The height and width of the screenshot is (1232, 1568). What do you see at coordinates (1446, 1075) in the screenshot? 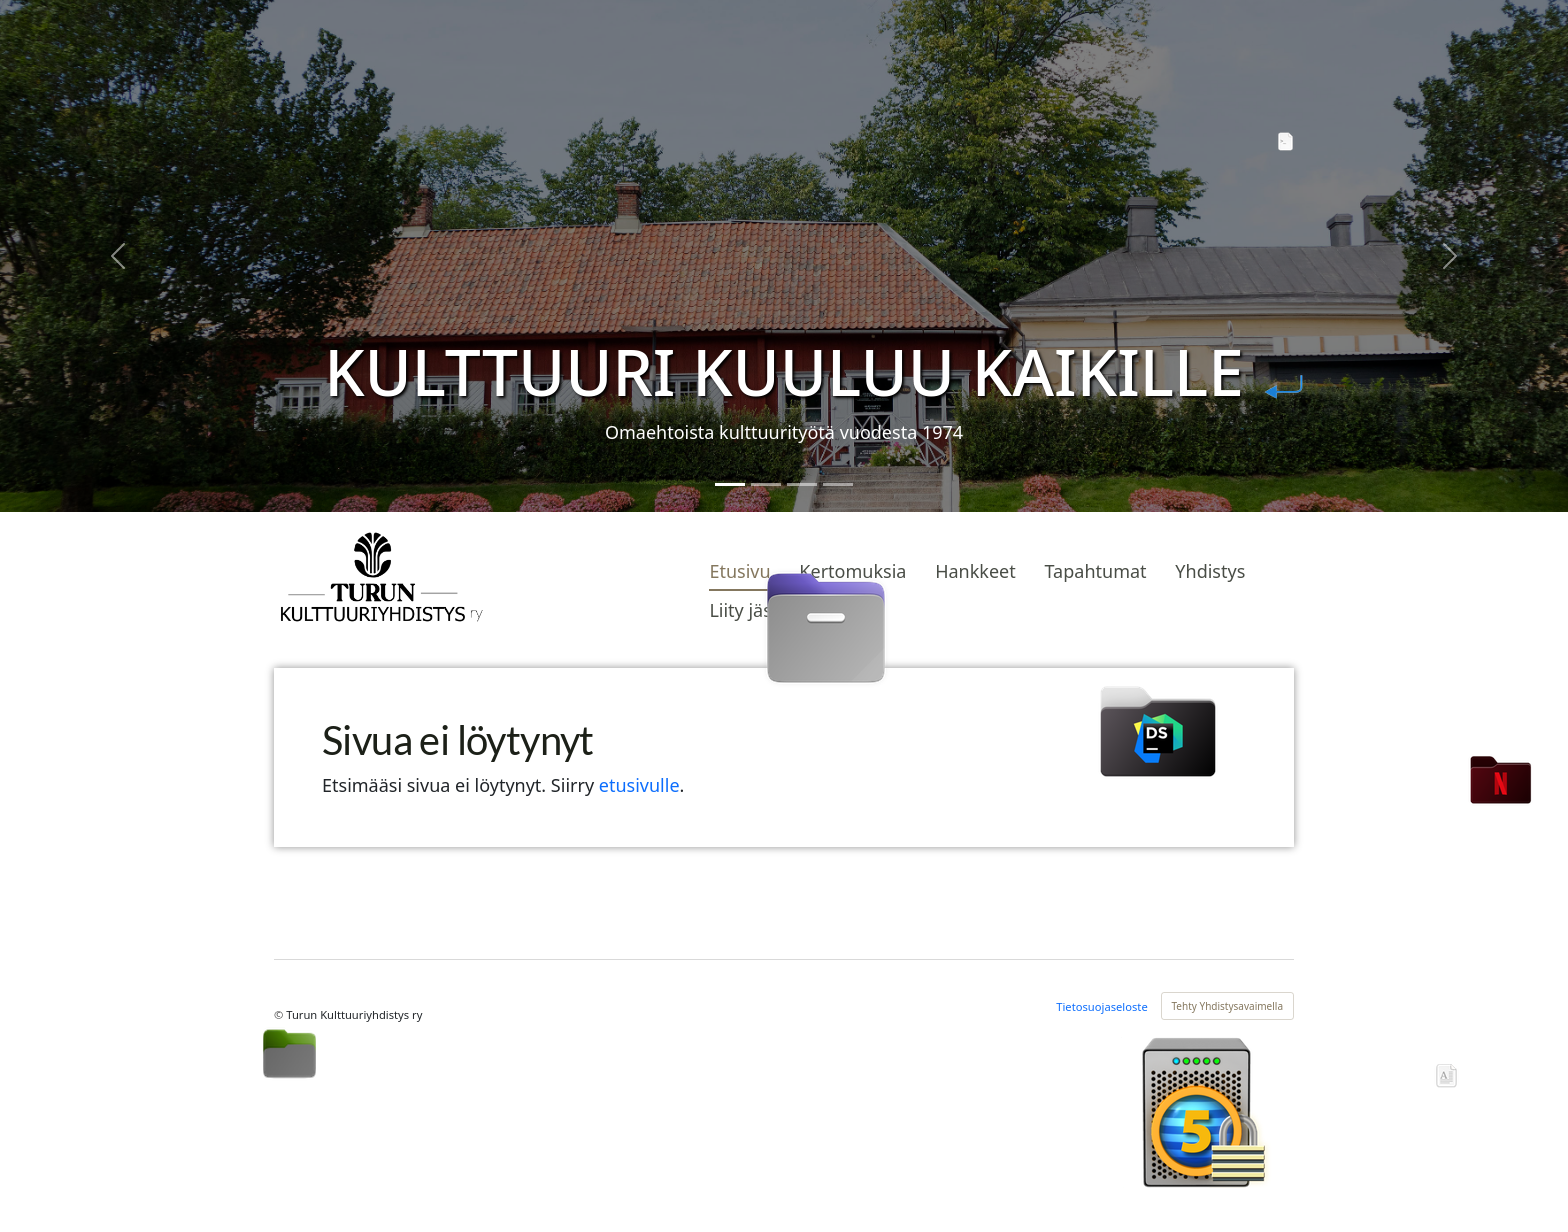
I see `open a rich text document` at bounding box center [1446, 1075].